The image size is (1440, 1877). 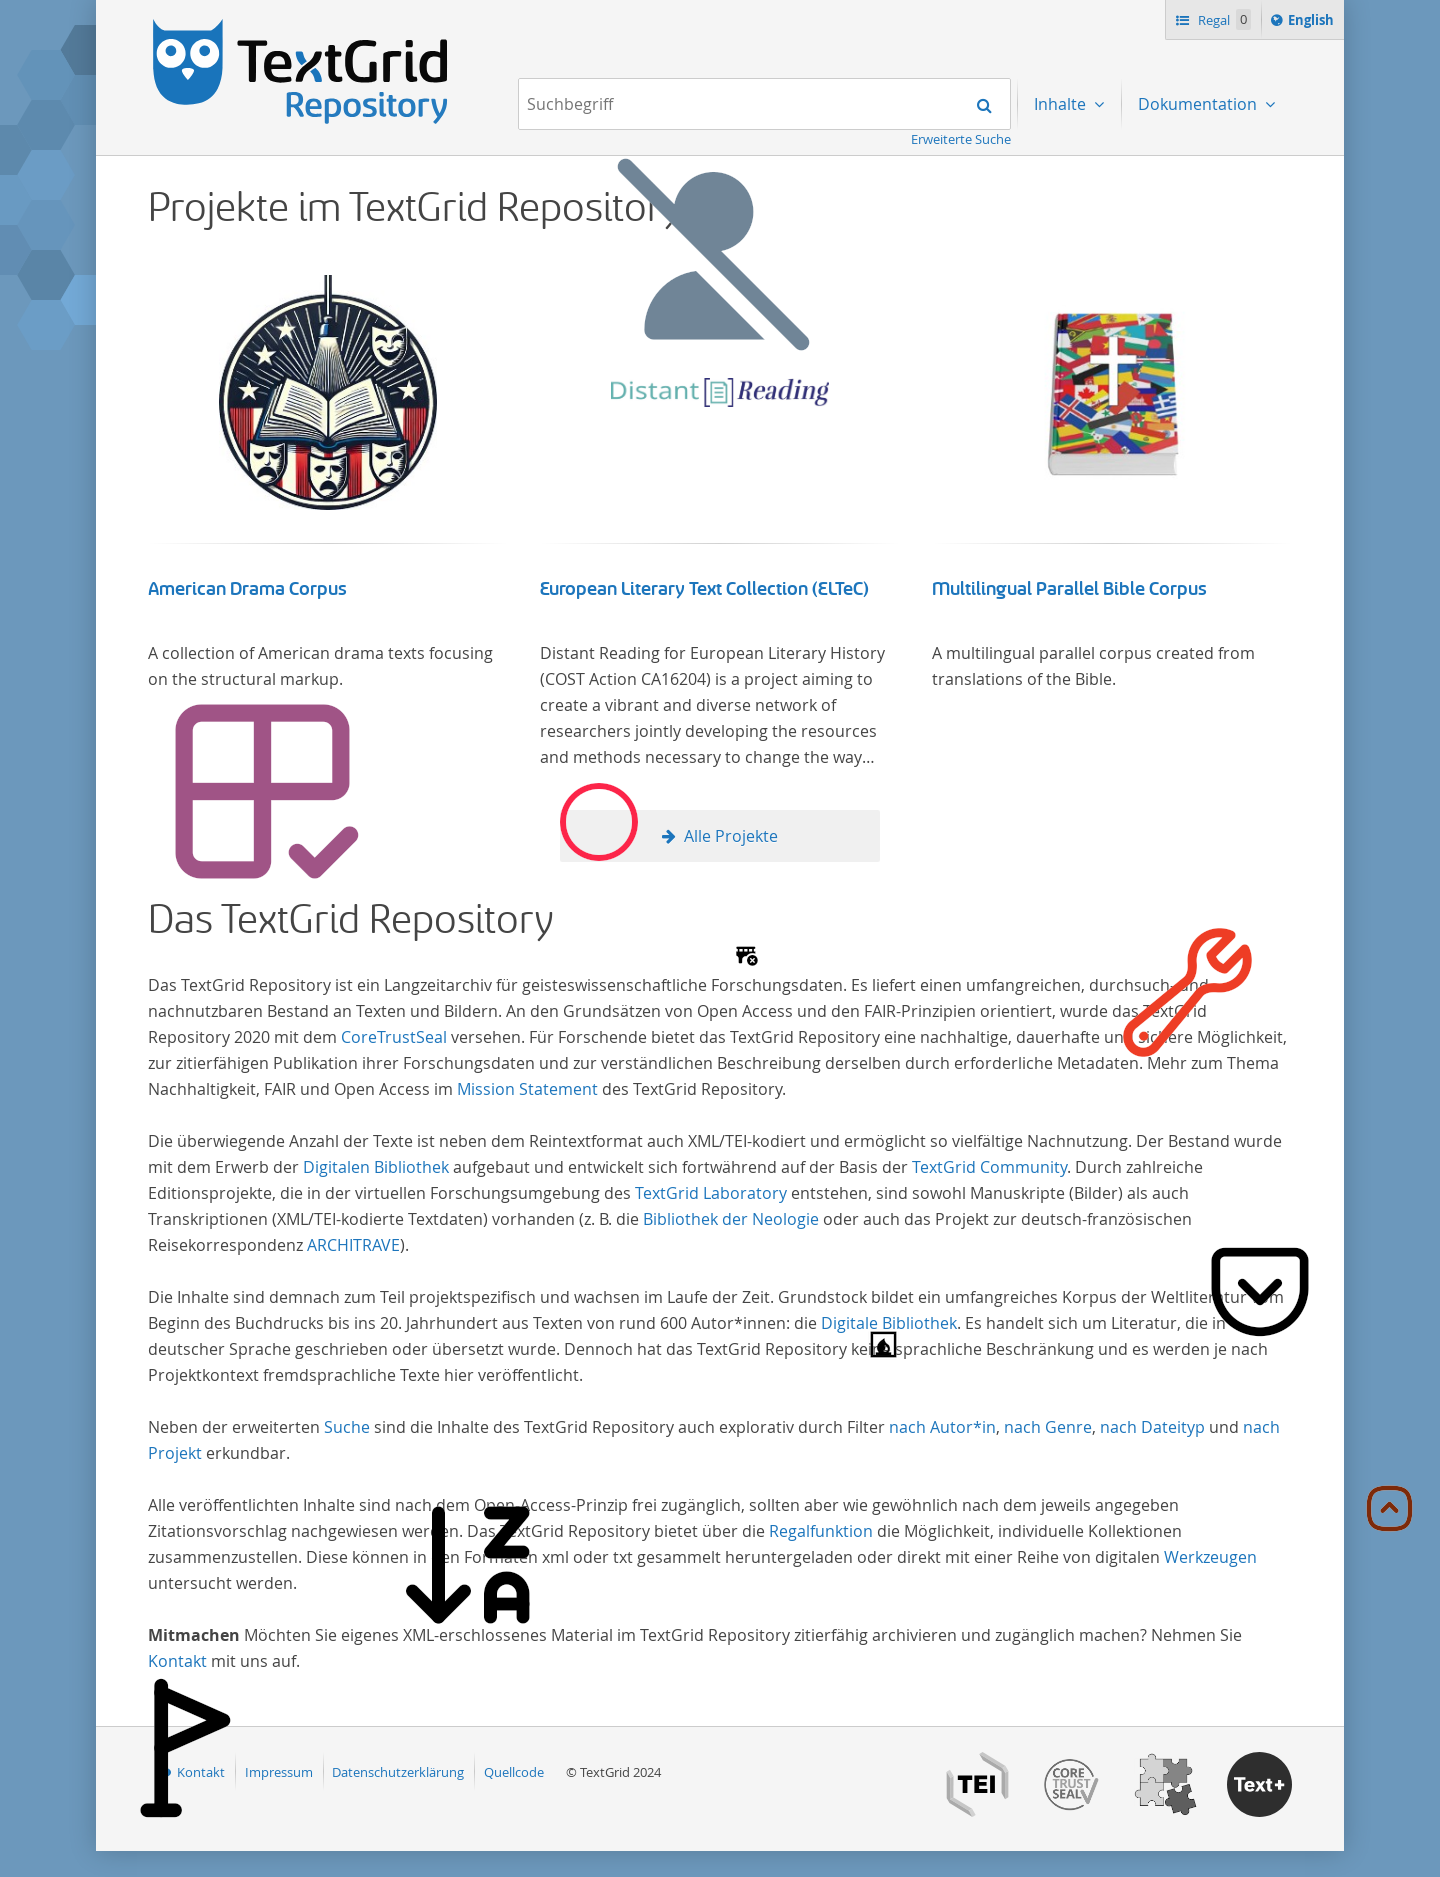 I want to click on save to pocket for later reading, so click(x=1260, y=1292).